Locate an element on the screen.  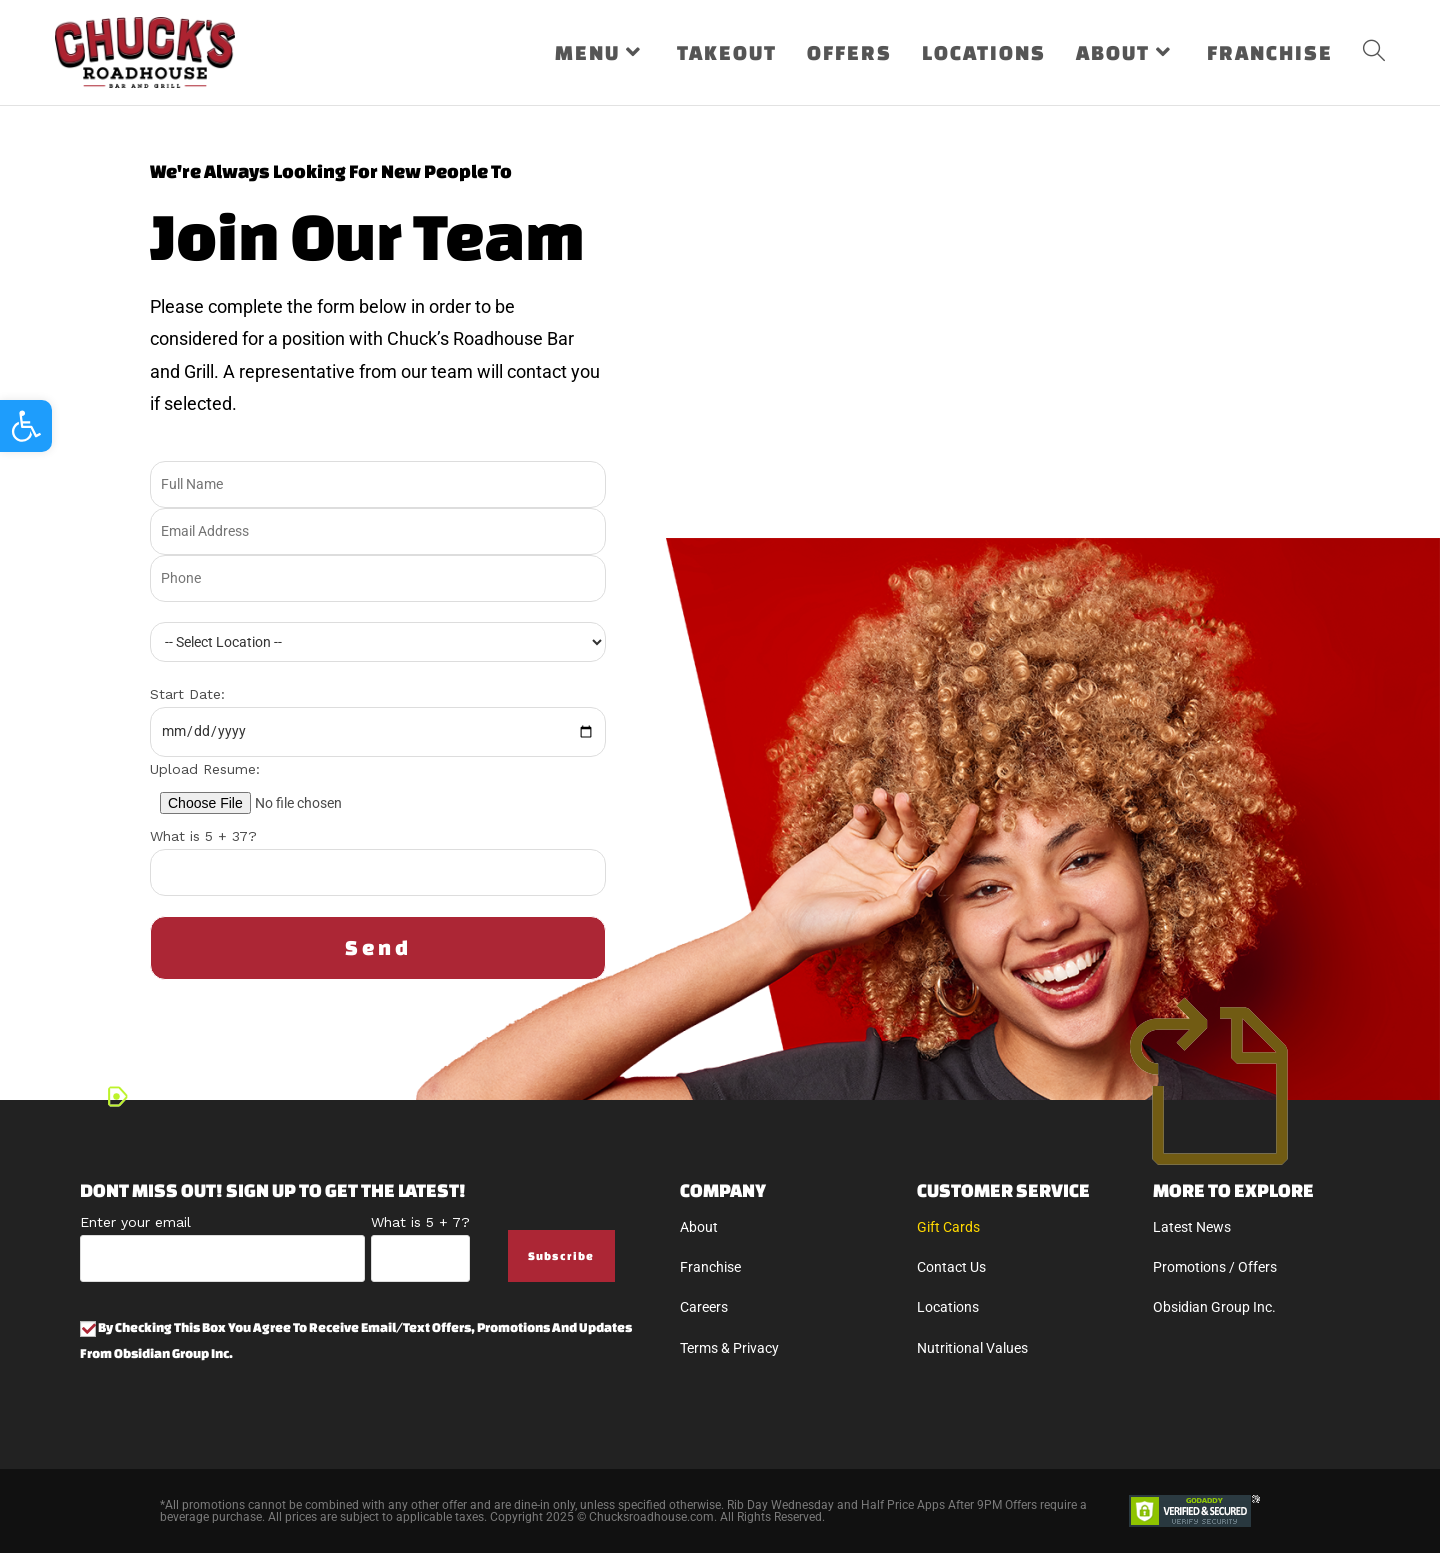
go to file or navigate to a specific file is located at coordinates (1220, 1086).